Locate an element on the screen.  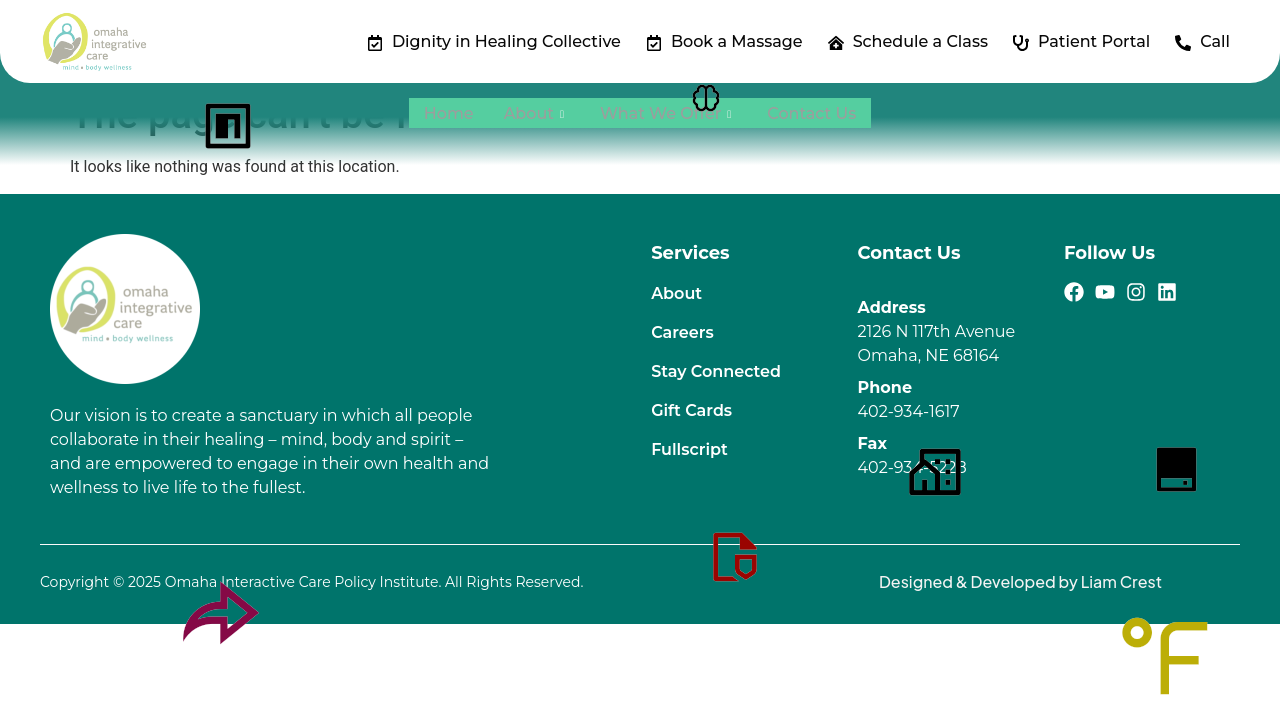
view protected or secured document is located at coordinates (735, 557).